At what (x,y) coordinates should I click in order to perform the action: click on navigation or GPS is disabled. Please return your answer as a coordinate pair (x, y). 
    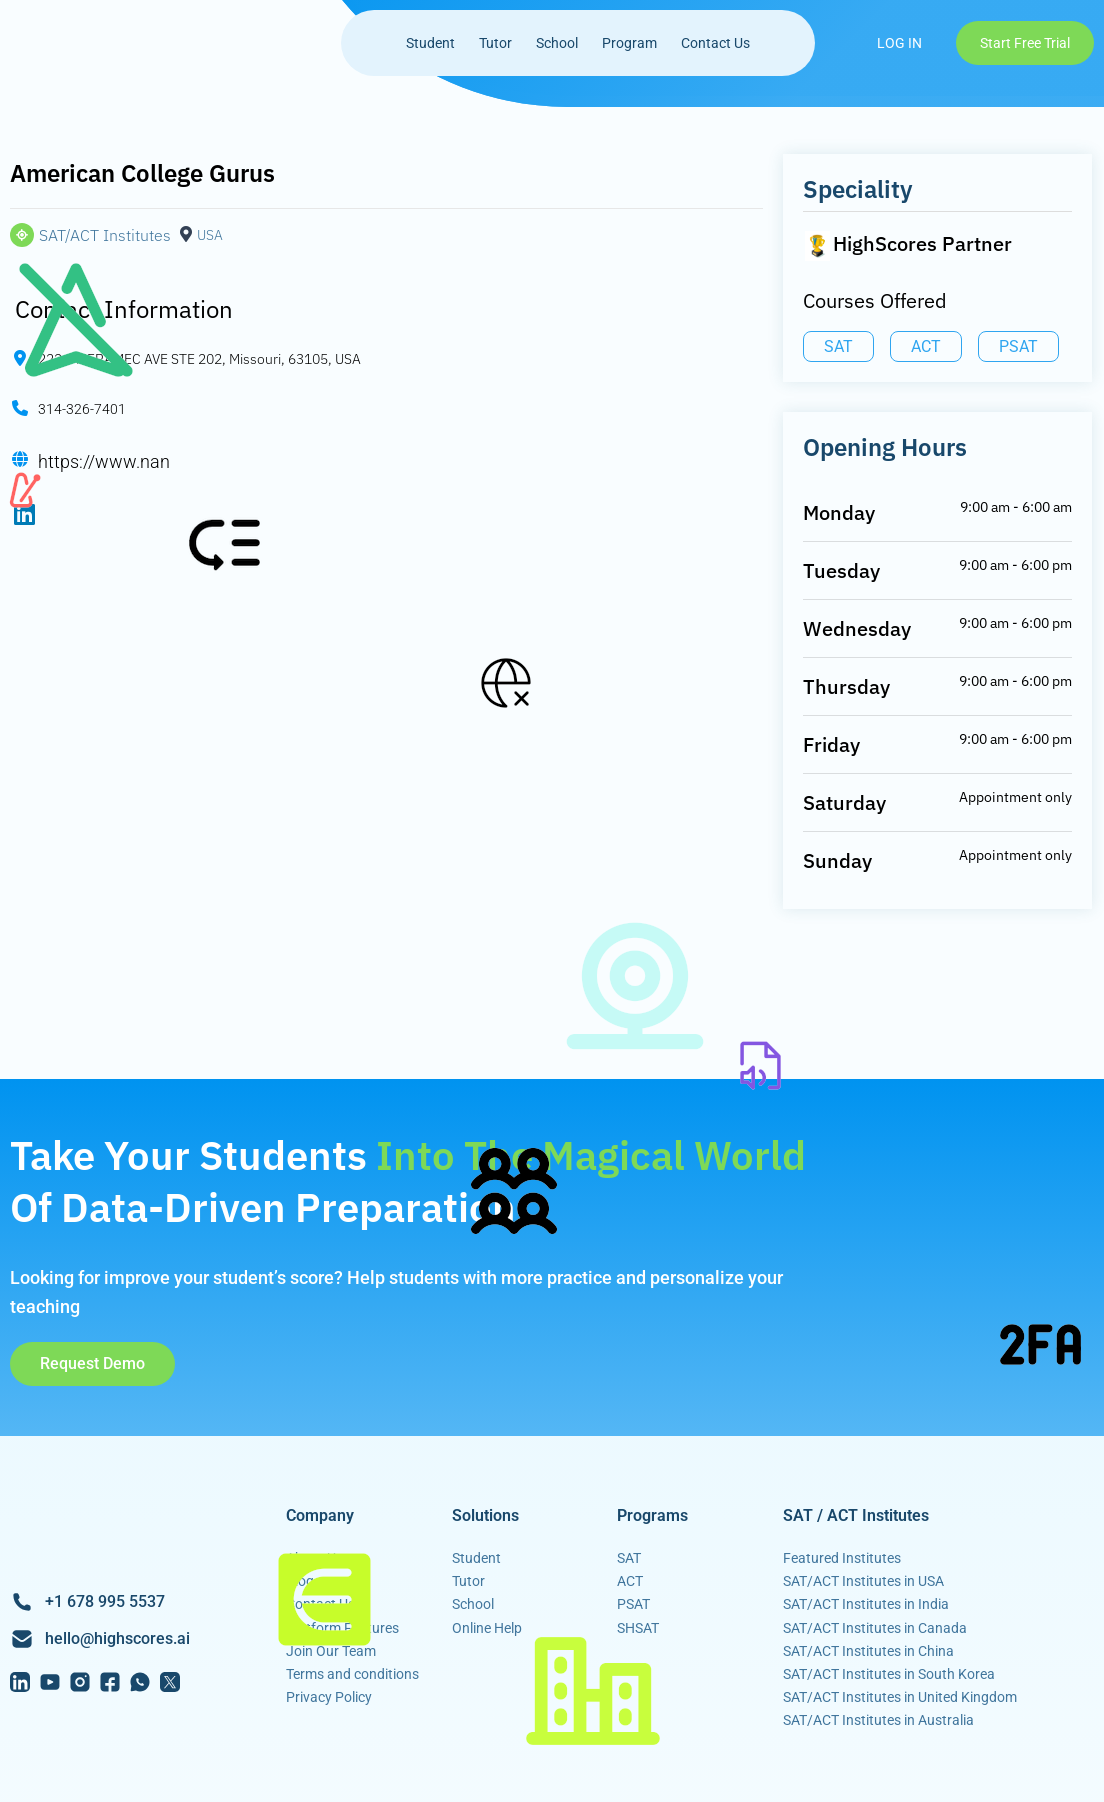
    Looking at the image, I should click on (76, 320).